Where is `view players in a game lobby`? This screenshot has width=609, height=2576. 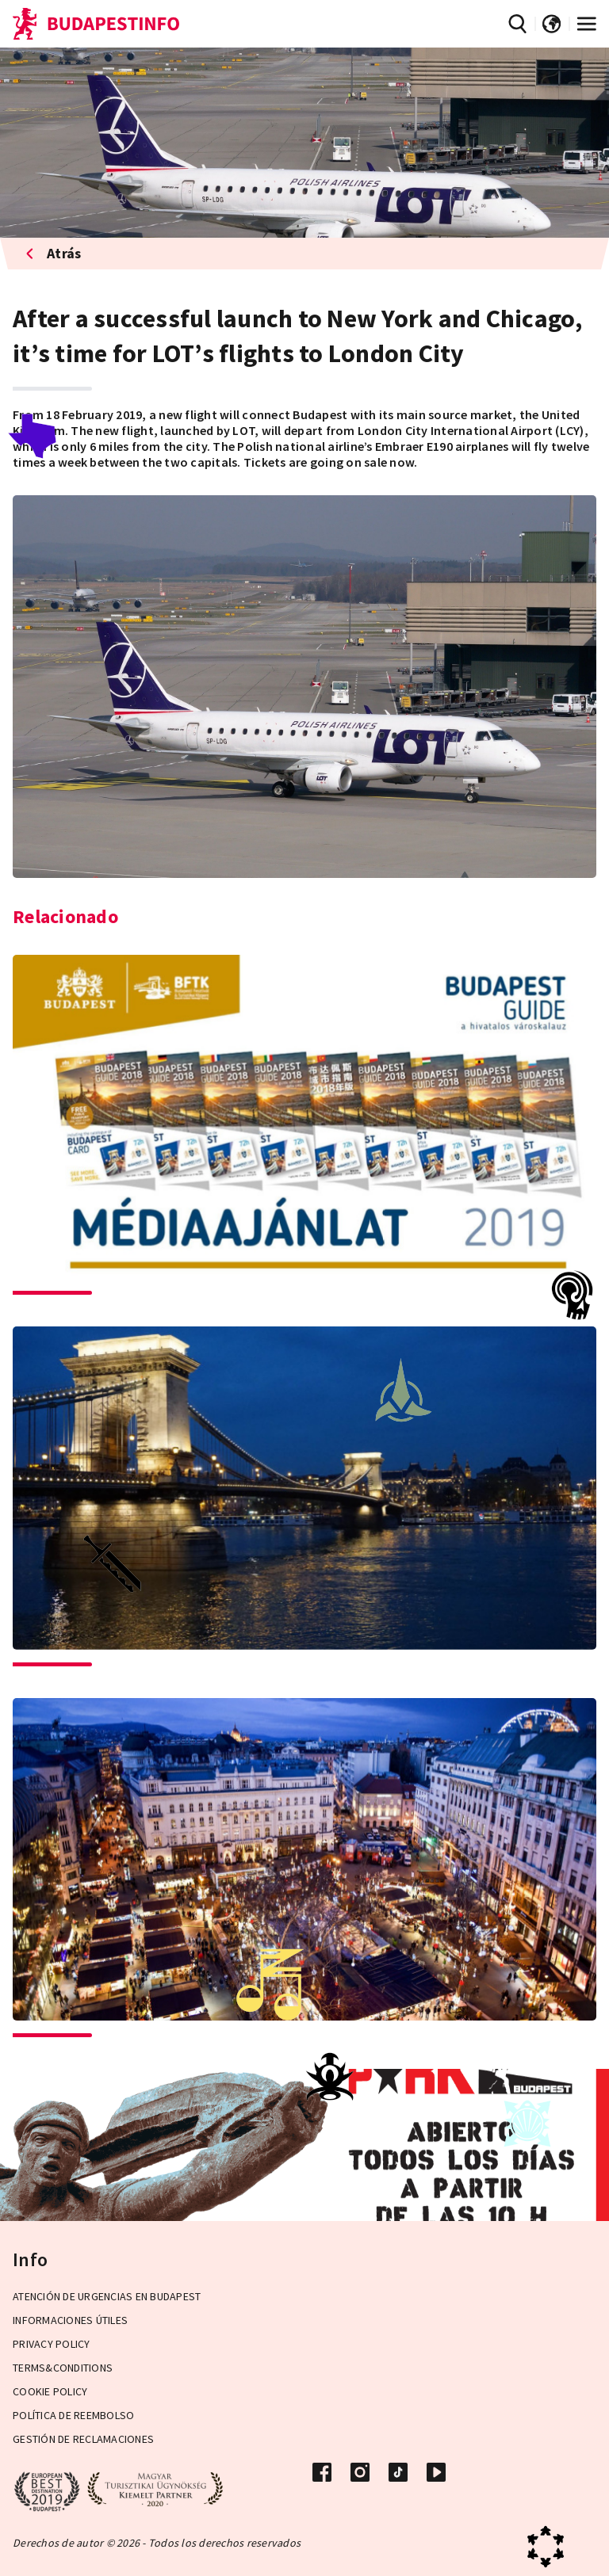
view players in a game lobby is located at coordinates (546, 2547).